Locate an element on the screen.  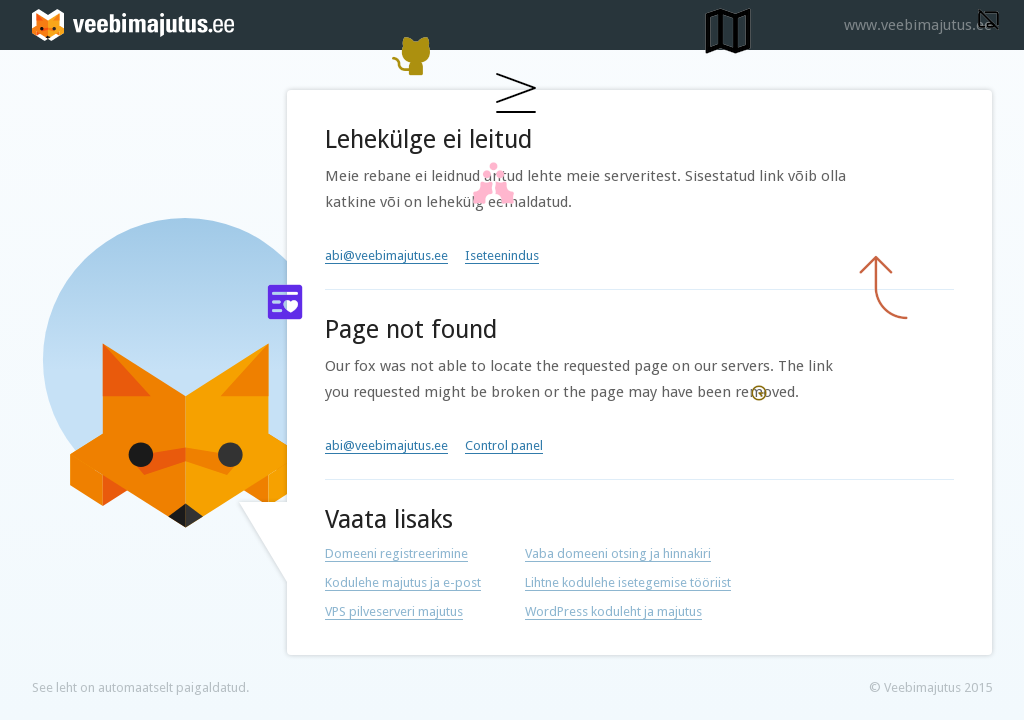
view your favorites list is located at coordinates (285, 302).